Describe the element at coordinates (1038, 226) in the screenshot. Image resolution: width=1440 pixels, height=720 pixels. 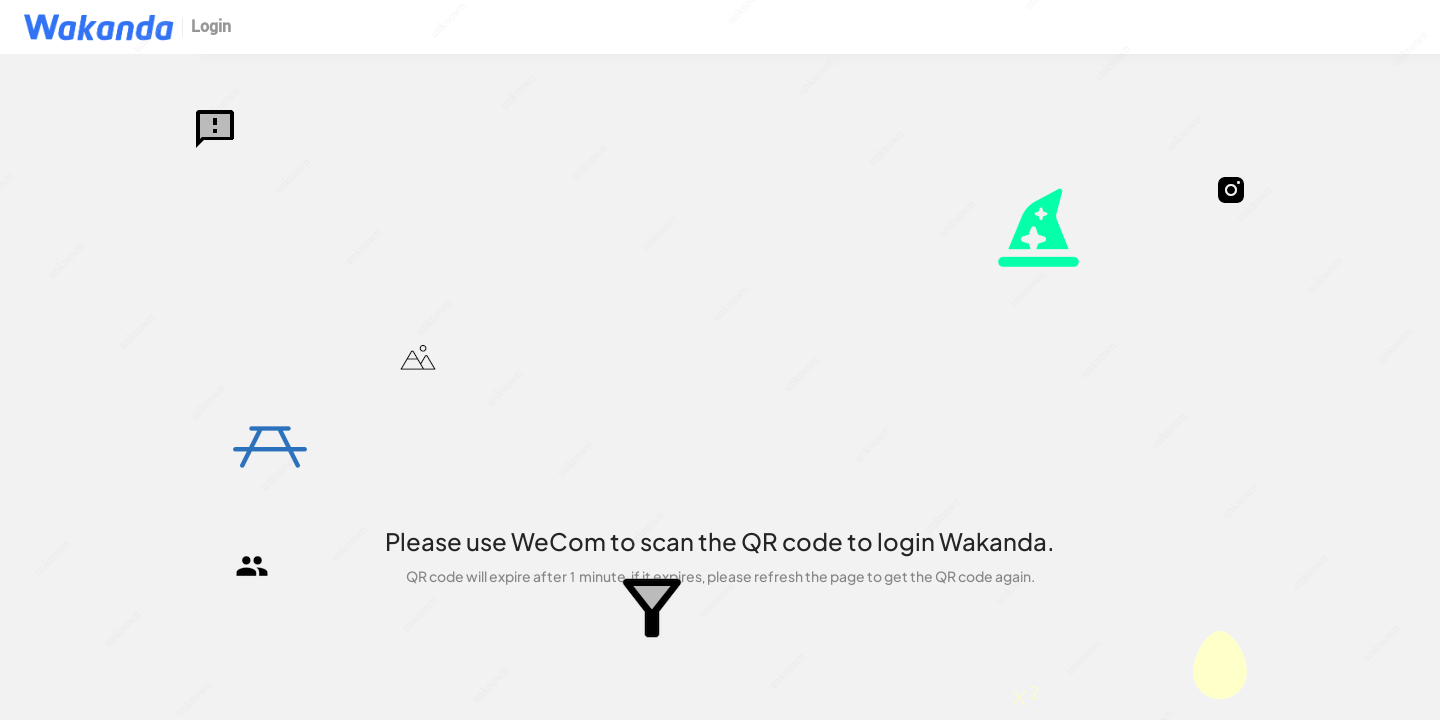
I see `access wizard or magic-themed features` at that location.